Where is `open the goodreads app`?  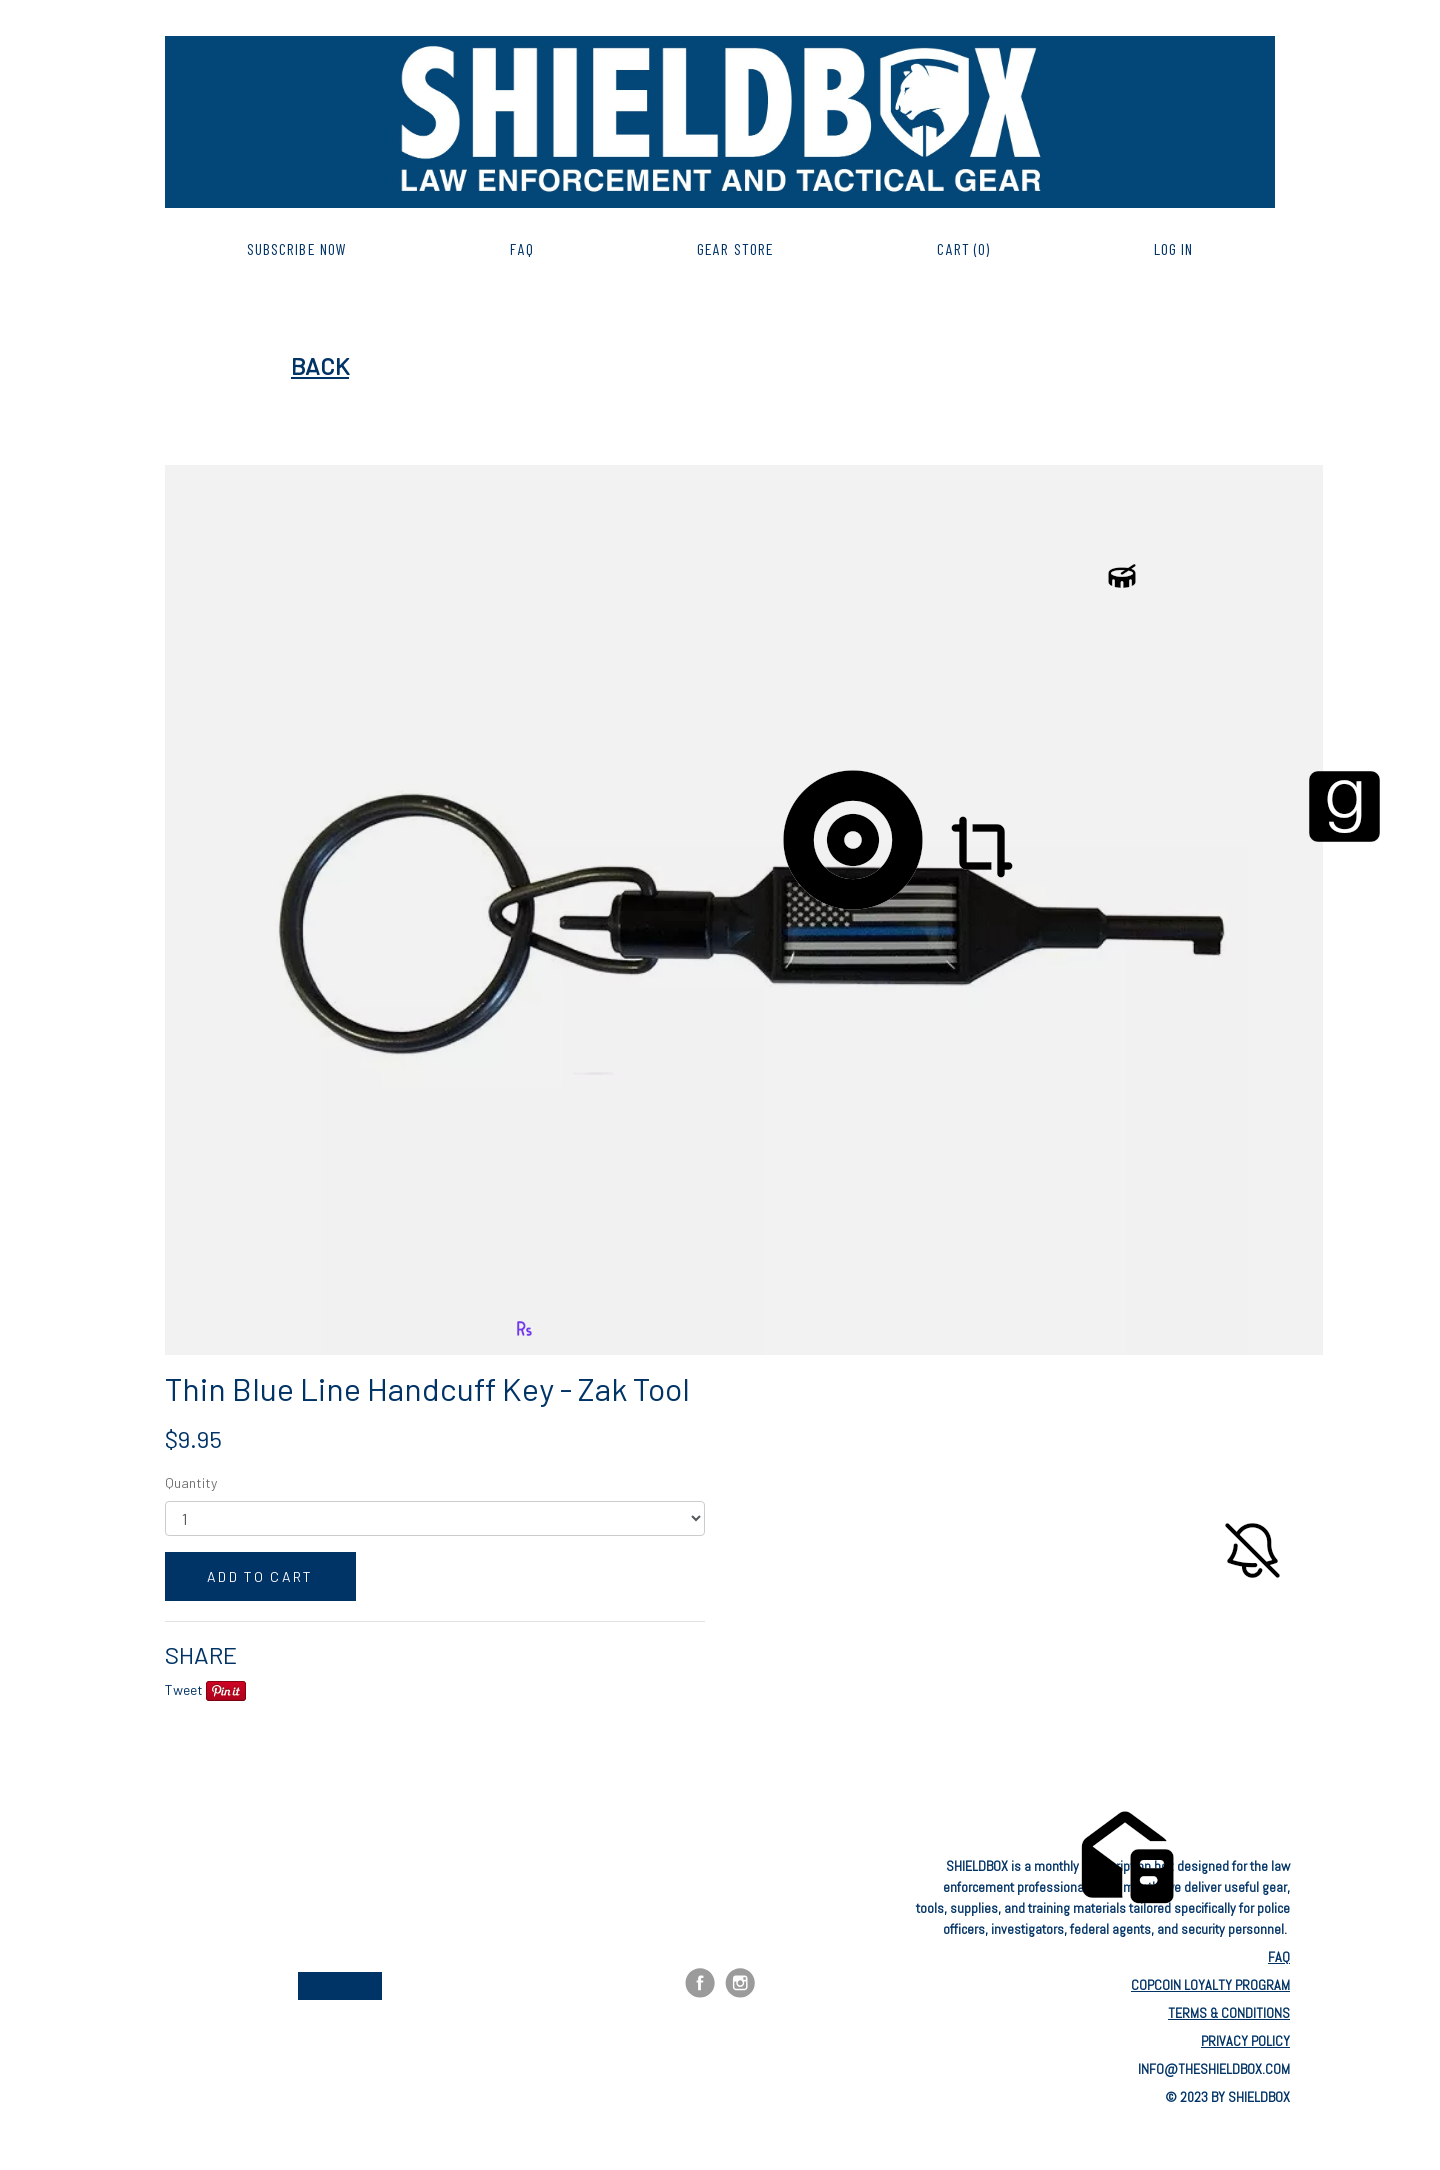
open the goodreads app is located at coordinates (1344, 806).